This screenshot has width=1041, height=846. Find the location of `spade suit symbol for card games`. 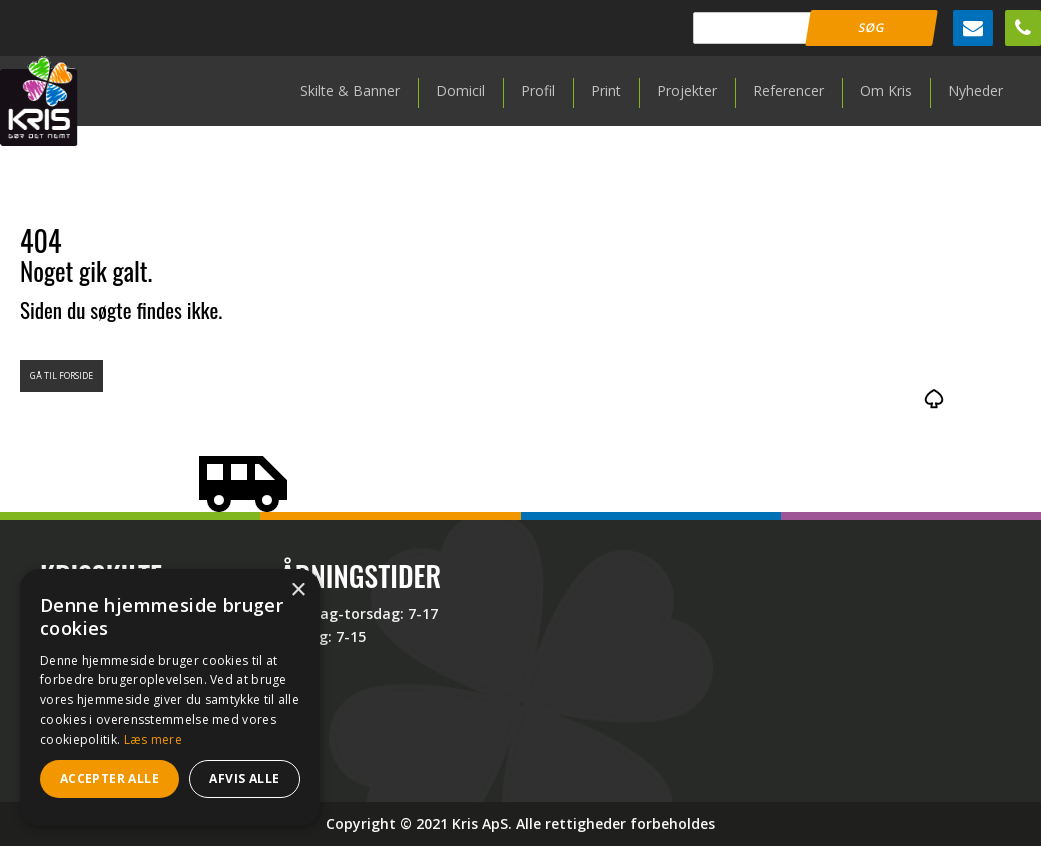

spade suit symbol for card games is located at coordinates (934, 399).